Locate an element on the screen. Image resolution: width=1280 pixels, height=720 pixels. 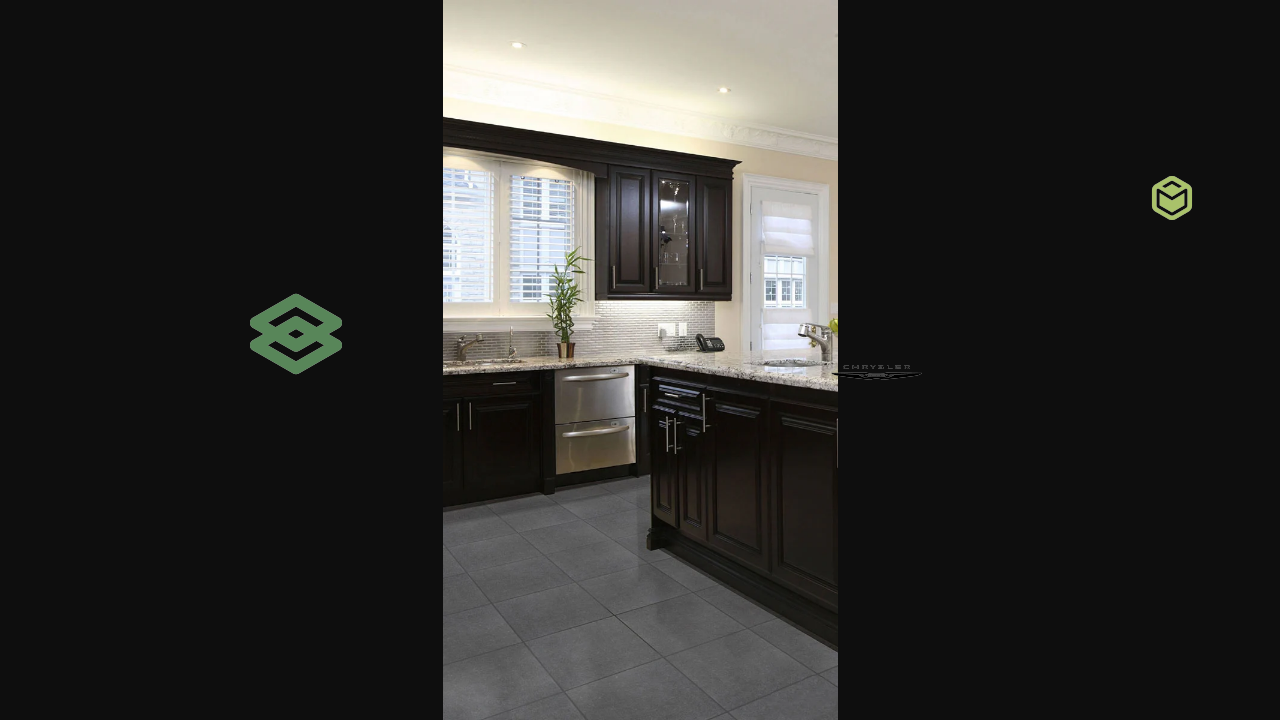
metro bundler logo is located at coordinates (1172, 198).